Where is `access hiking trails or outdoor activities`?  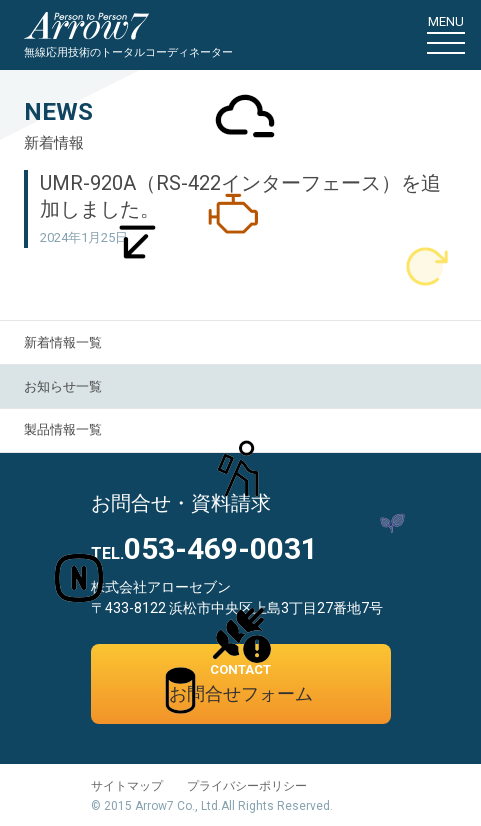 access hiking trails or outdoor activities is located at coordinates (240, 468).